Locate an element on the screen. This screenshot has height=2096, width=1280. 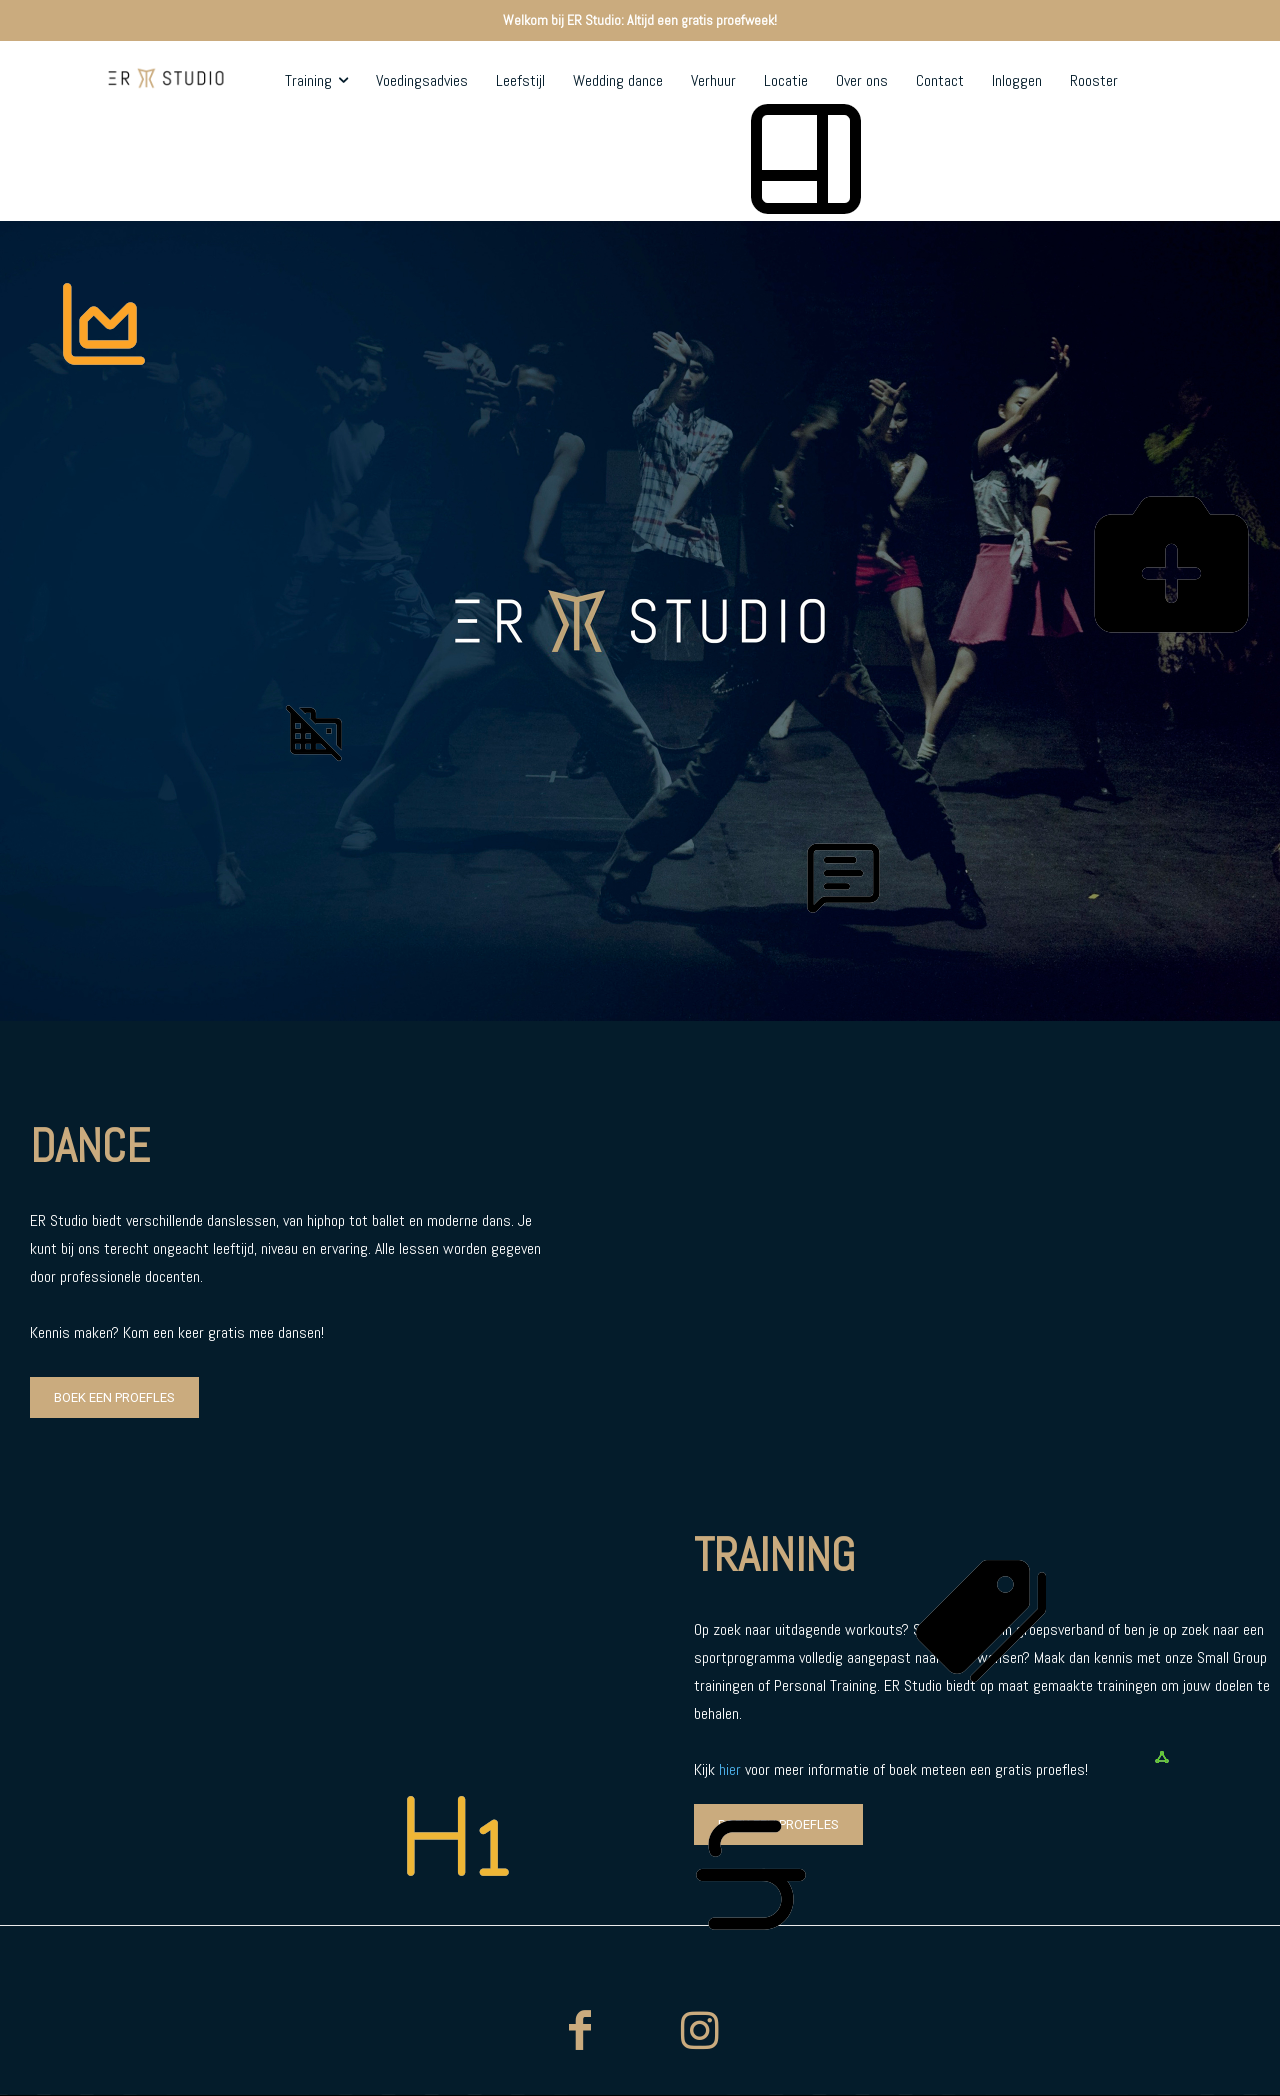
view area chart analytics is located at coordinates (104, 324).